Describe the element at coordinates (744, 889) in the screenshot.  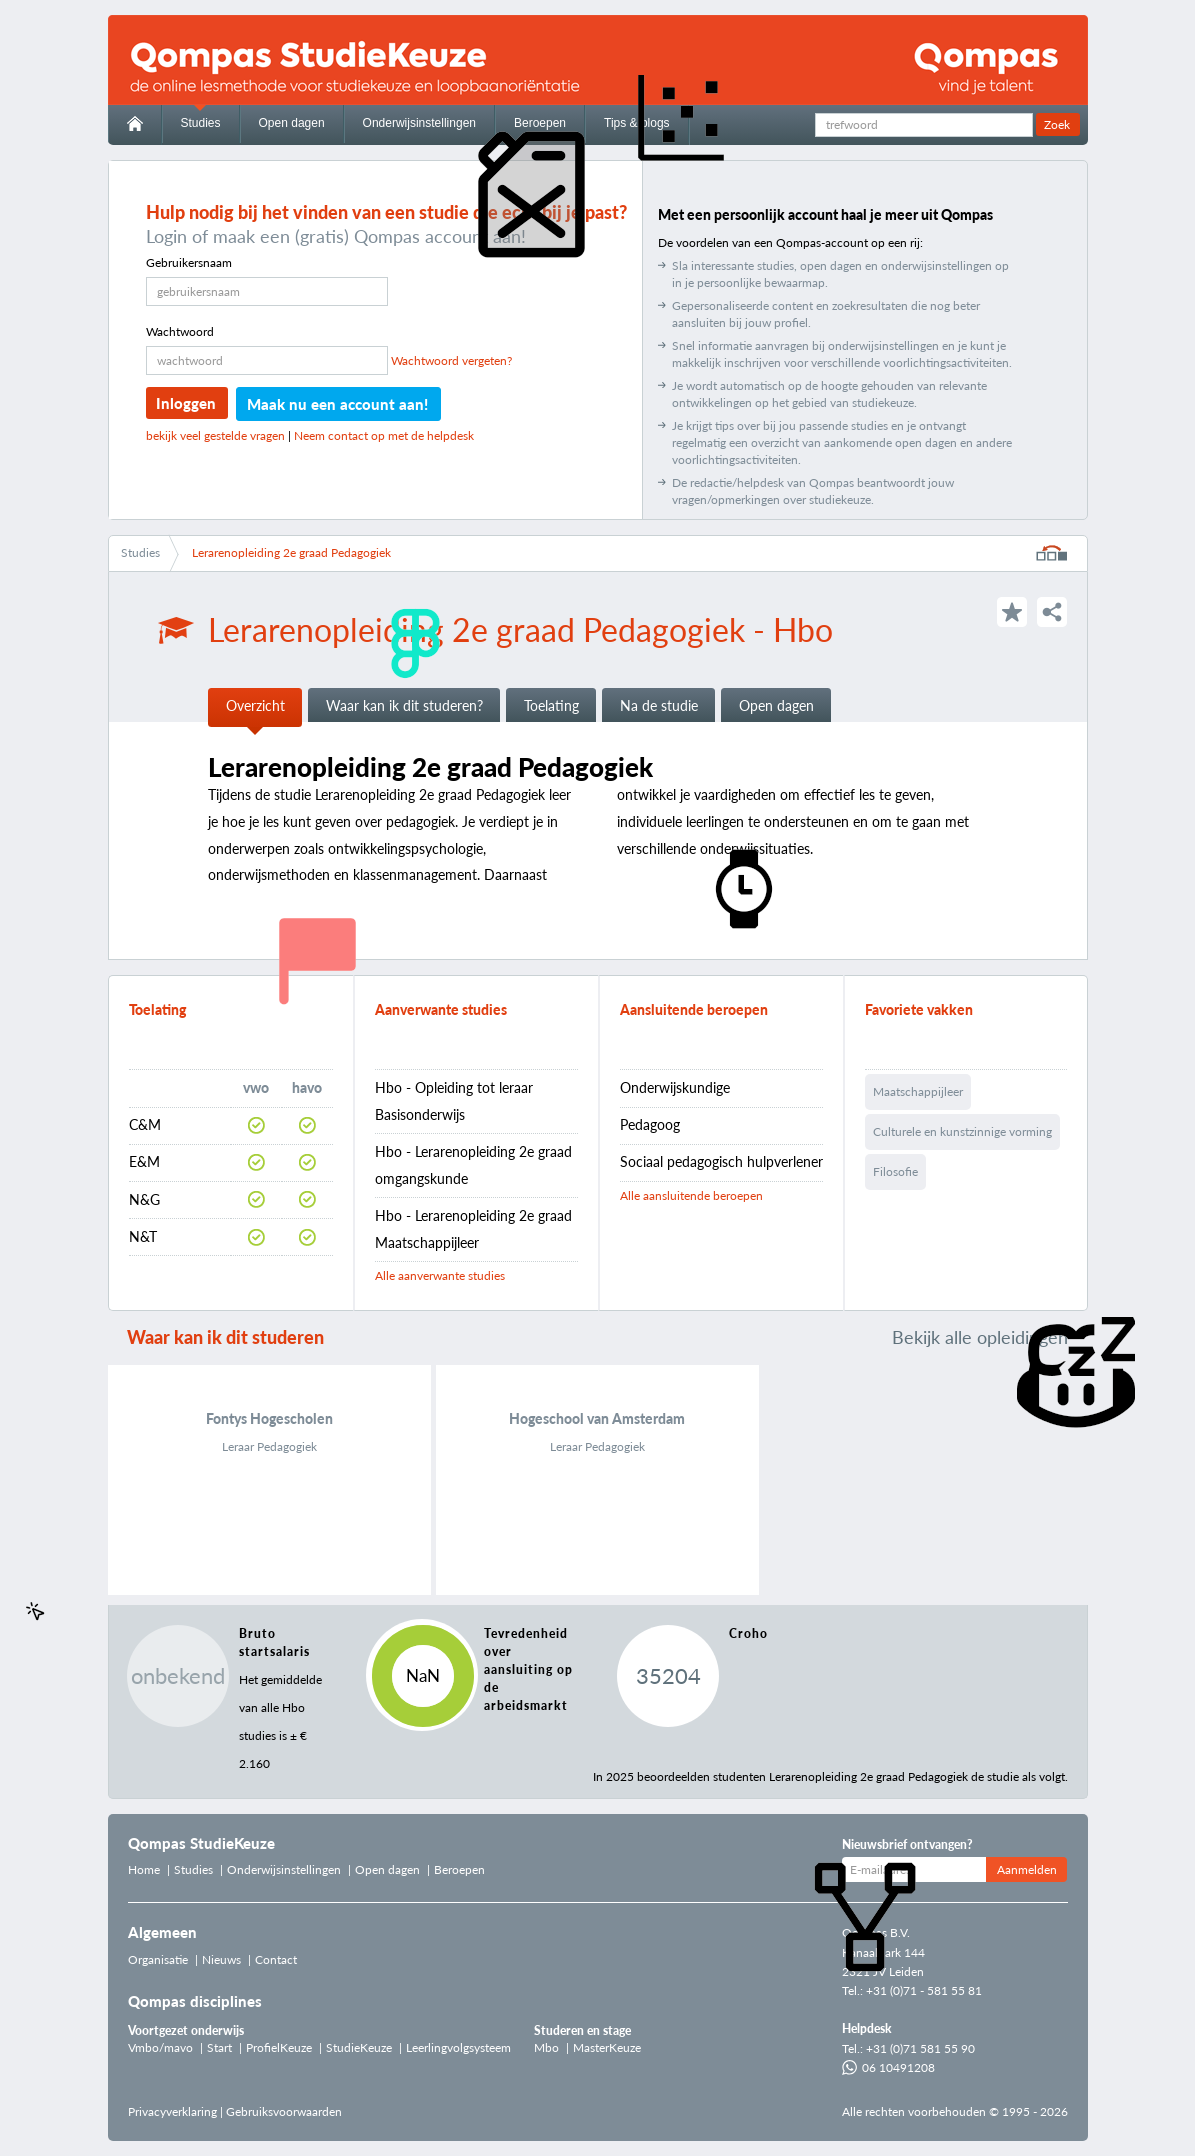
I see `view or manage watch mode for file changes` at that location.